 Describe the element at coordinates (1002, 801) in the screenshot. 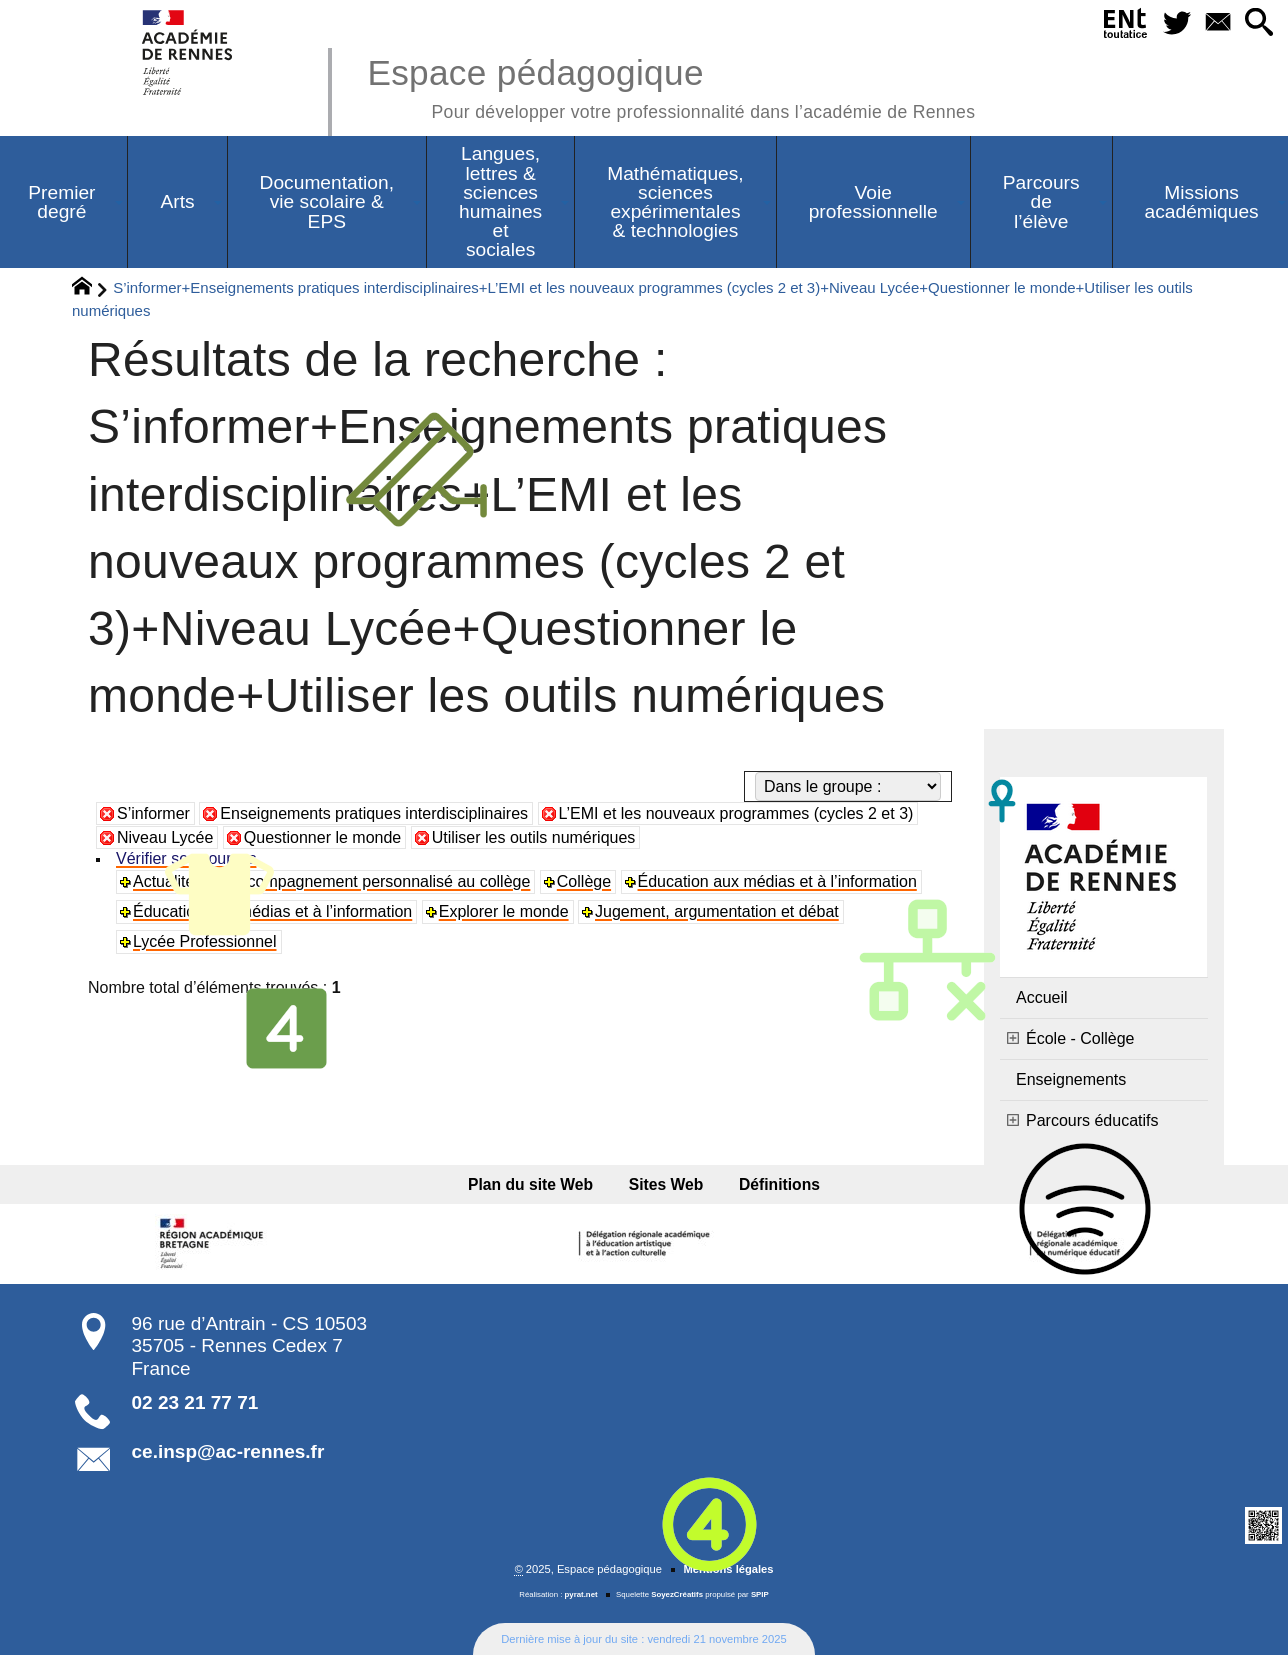

I see `indicates egyptian or ancient history content` at that location.